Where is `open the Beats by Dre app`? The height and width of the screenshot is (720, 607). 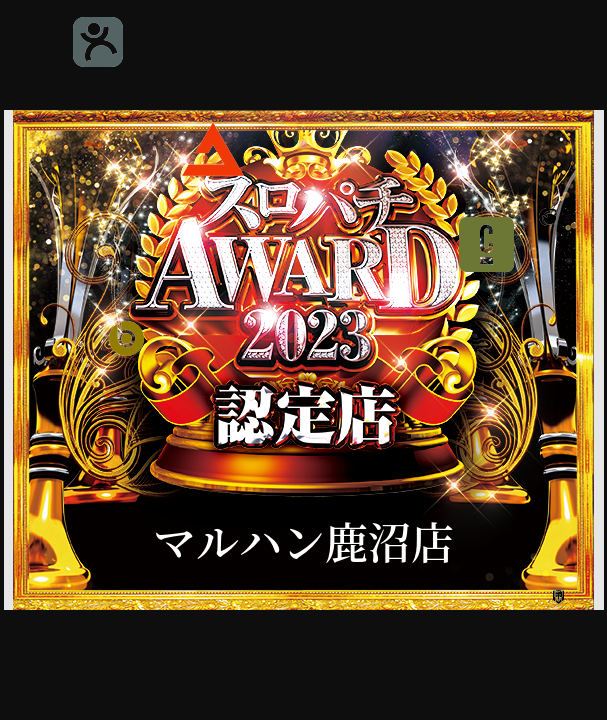
open the Beats by Dre app is located at coordinates (126, 338).